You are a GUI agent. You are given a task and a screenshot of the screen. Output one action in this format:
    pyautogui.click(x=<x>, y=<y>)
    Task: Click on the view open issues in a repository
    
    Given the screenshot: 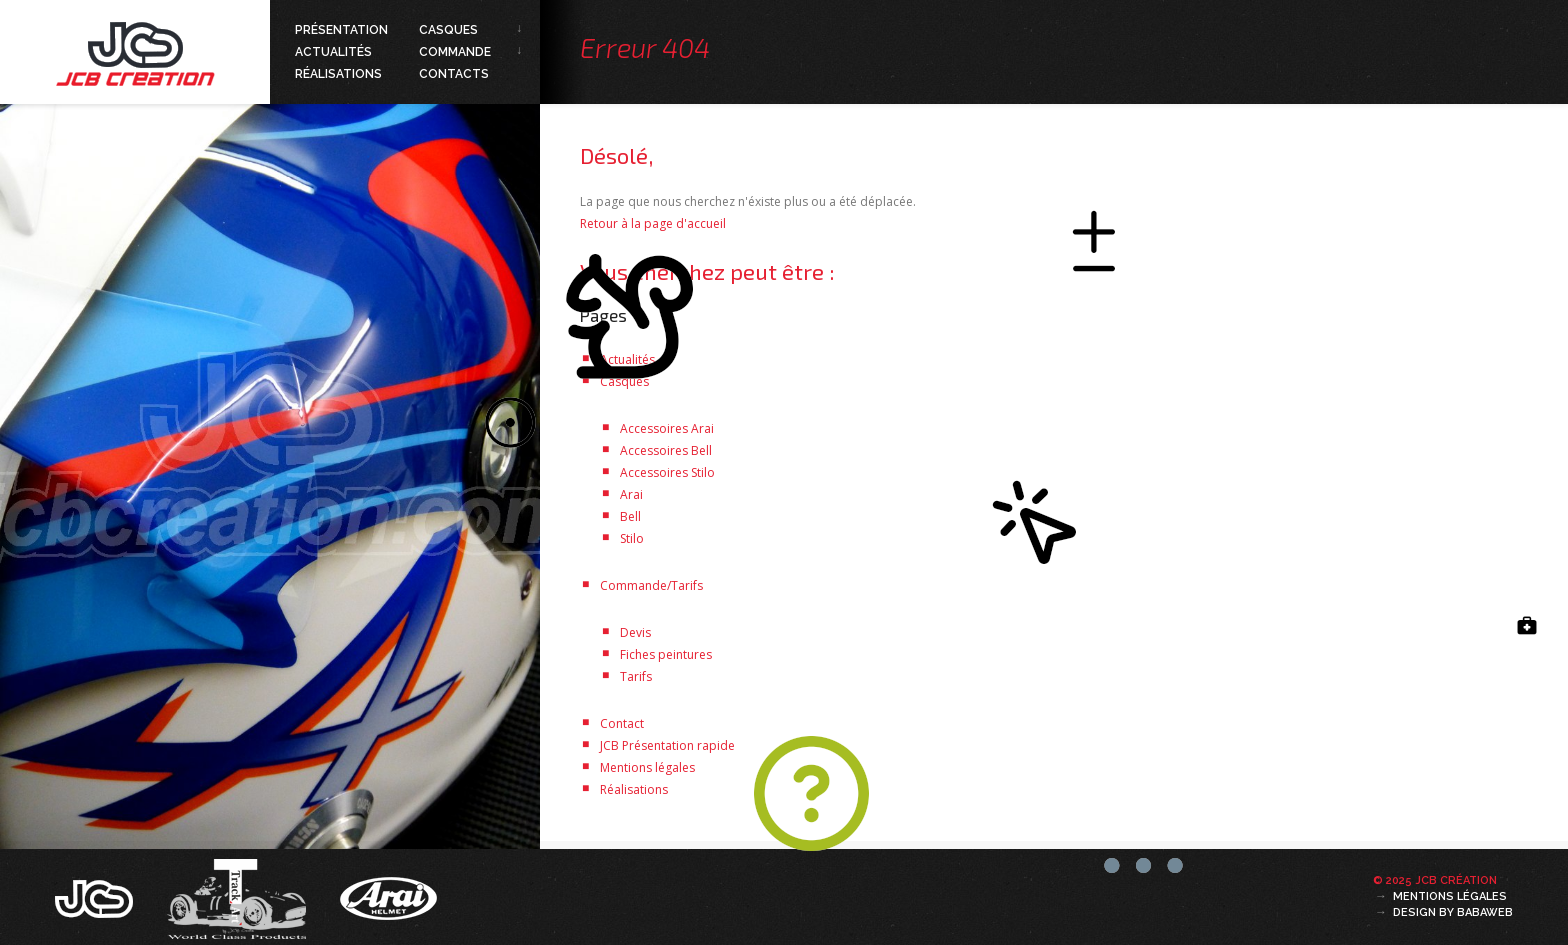 What is the action you would take?
    pyautogui.click(x=510, y=422)
    